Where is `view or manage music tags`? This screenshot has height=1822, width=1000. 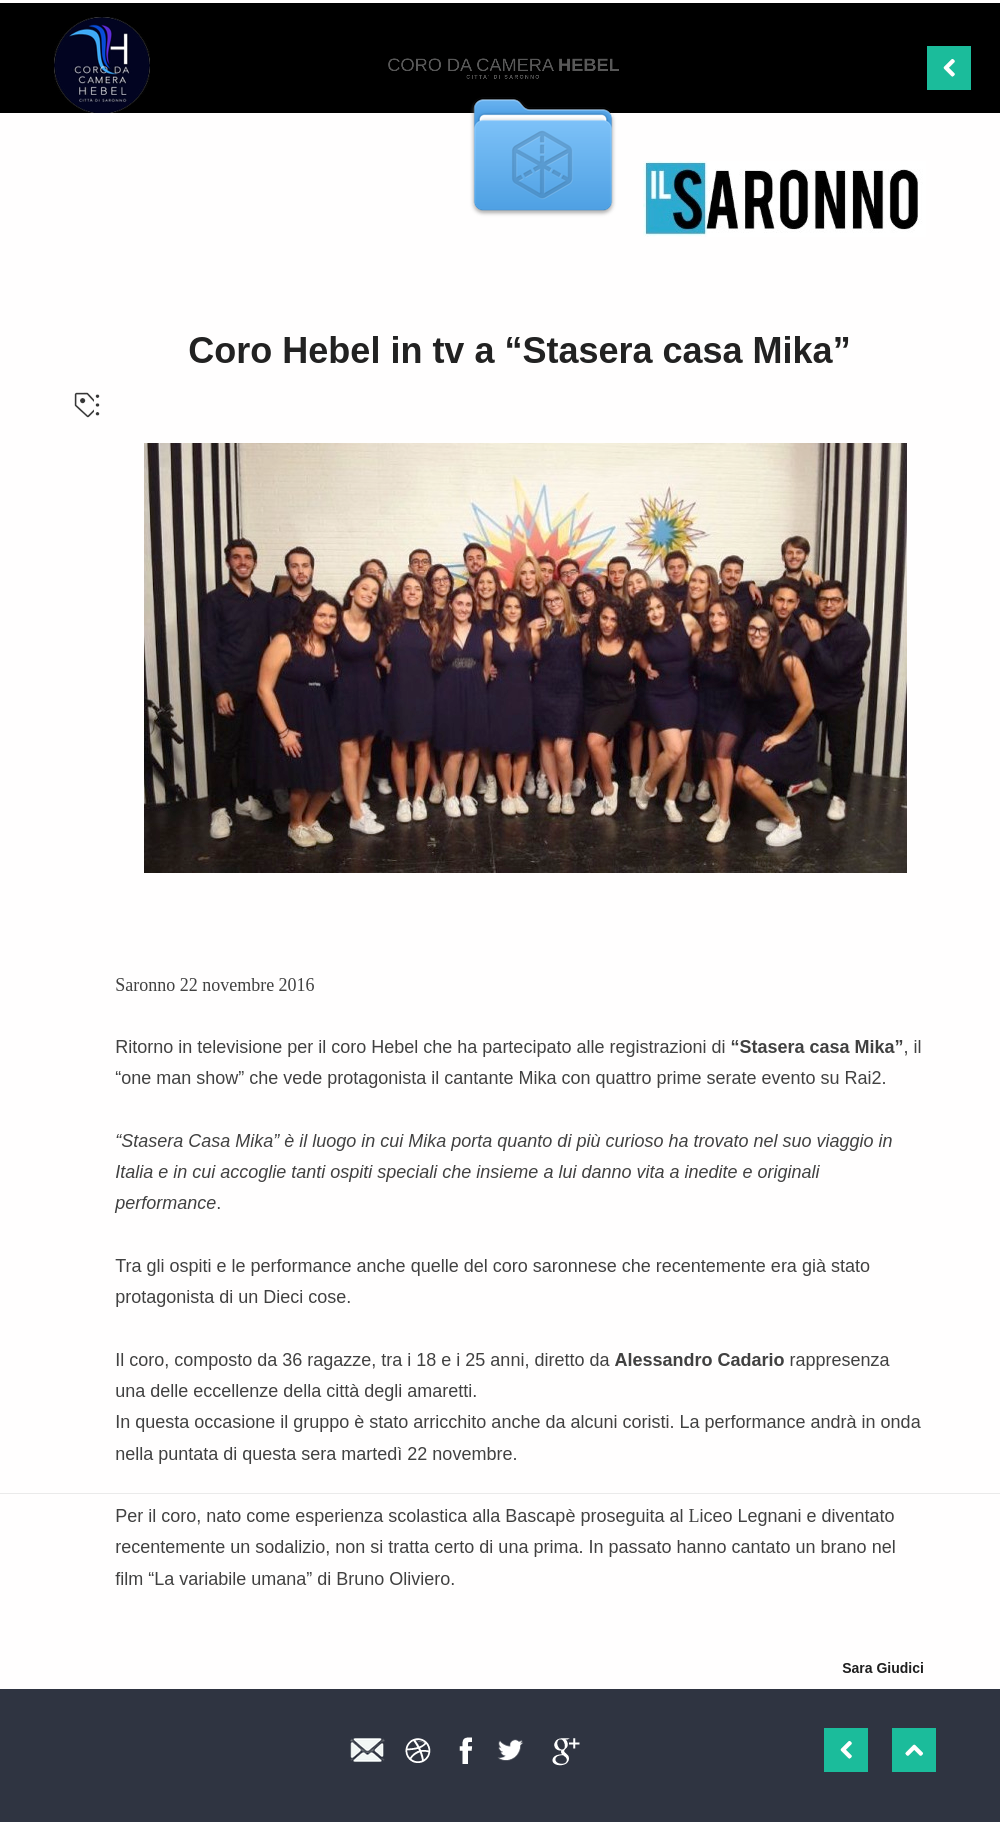
view or manage music tags is located at coordinates (87, 405).